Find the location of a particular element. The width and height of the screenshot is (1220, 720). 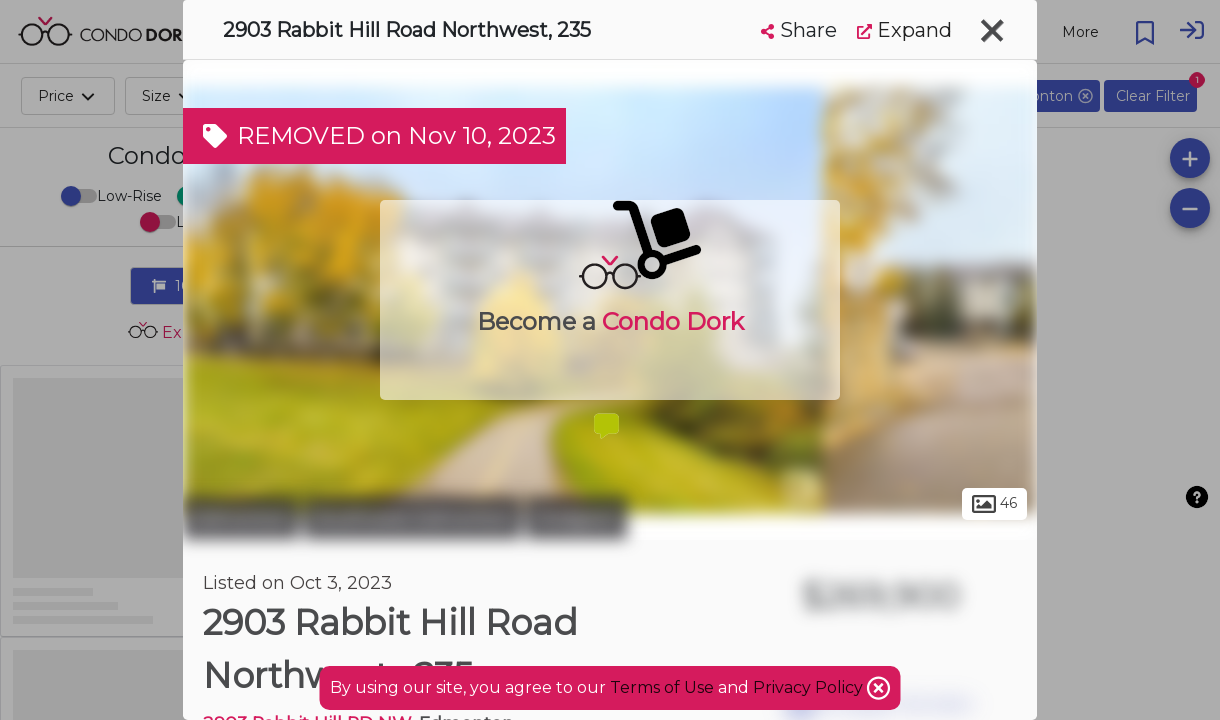

access shipping or delivery options is located at coordinates (657, 240).